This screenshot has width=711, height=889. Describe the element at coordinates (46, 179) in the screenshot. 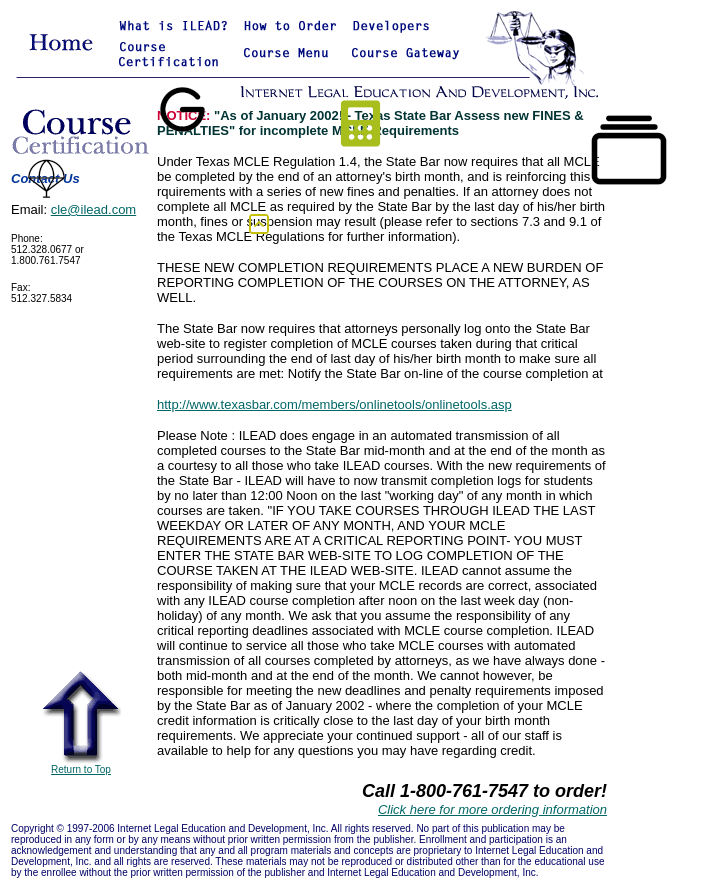

I see `access airdrop or file drop feature` at that location.